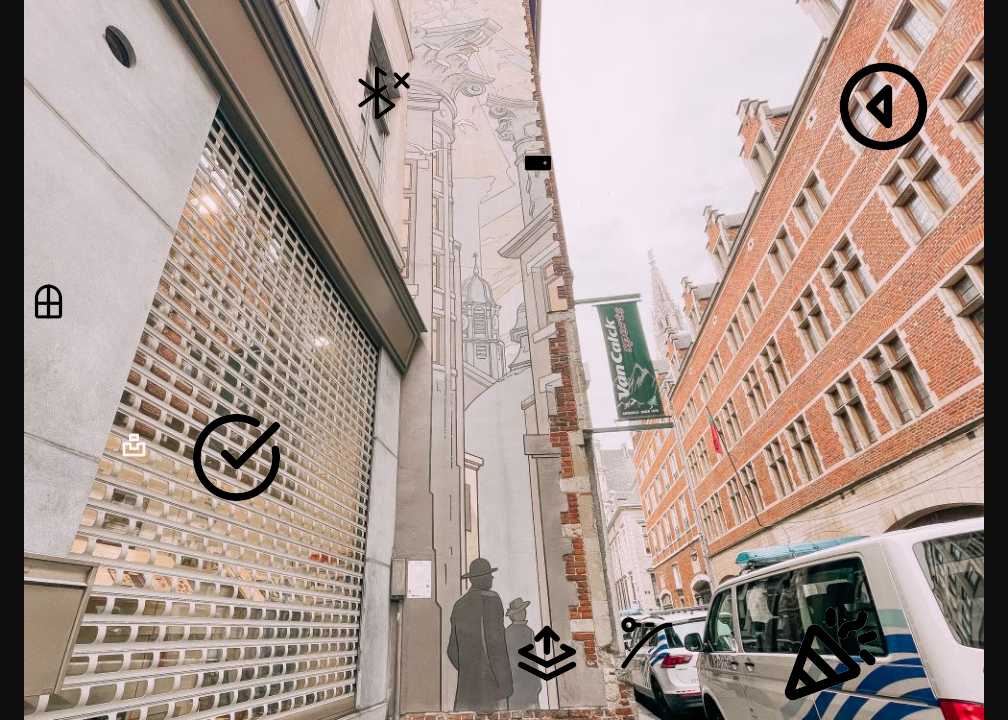 This screenshot has height=720, width=1008. What do you see at coordinates (48, 301) in the screenshot?
I see `open a new window` at bounding box center [48, 301].